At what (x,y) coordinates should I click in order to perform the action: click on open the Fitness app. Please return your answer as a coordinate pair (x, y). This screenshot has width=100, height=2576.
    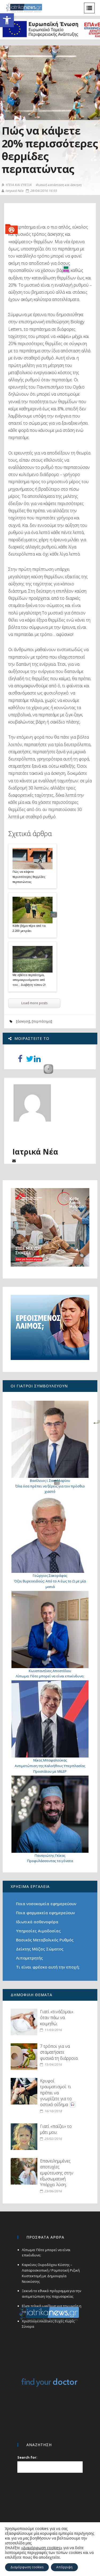
    Looking at the image, I should click on (48, 1069).